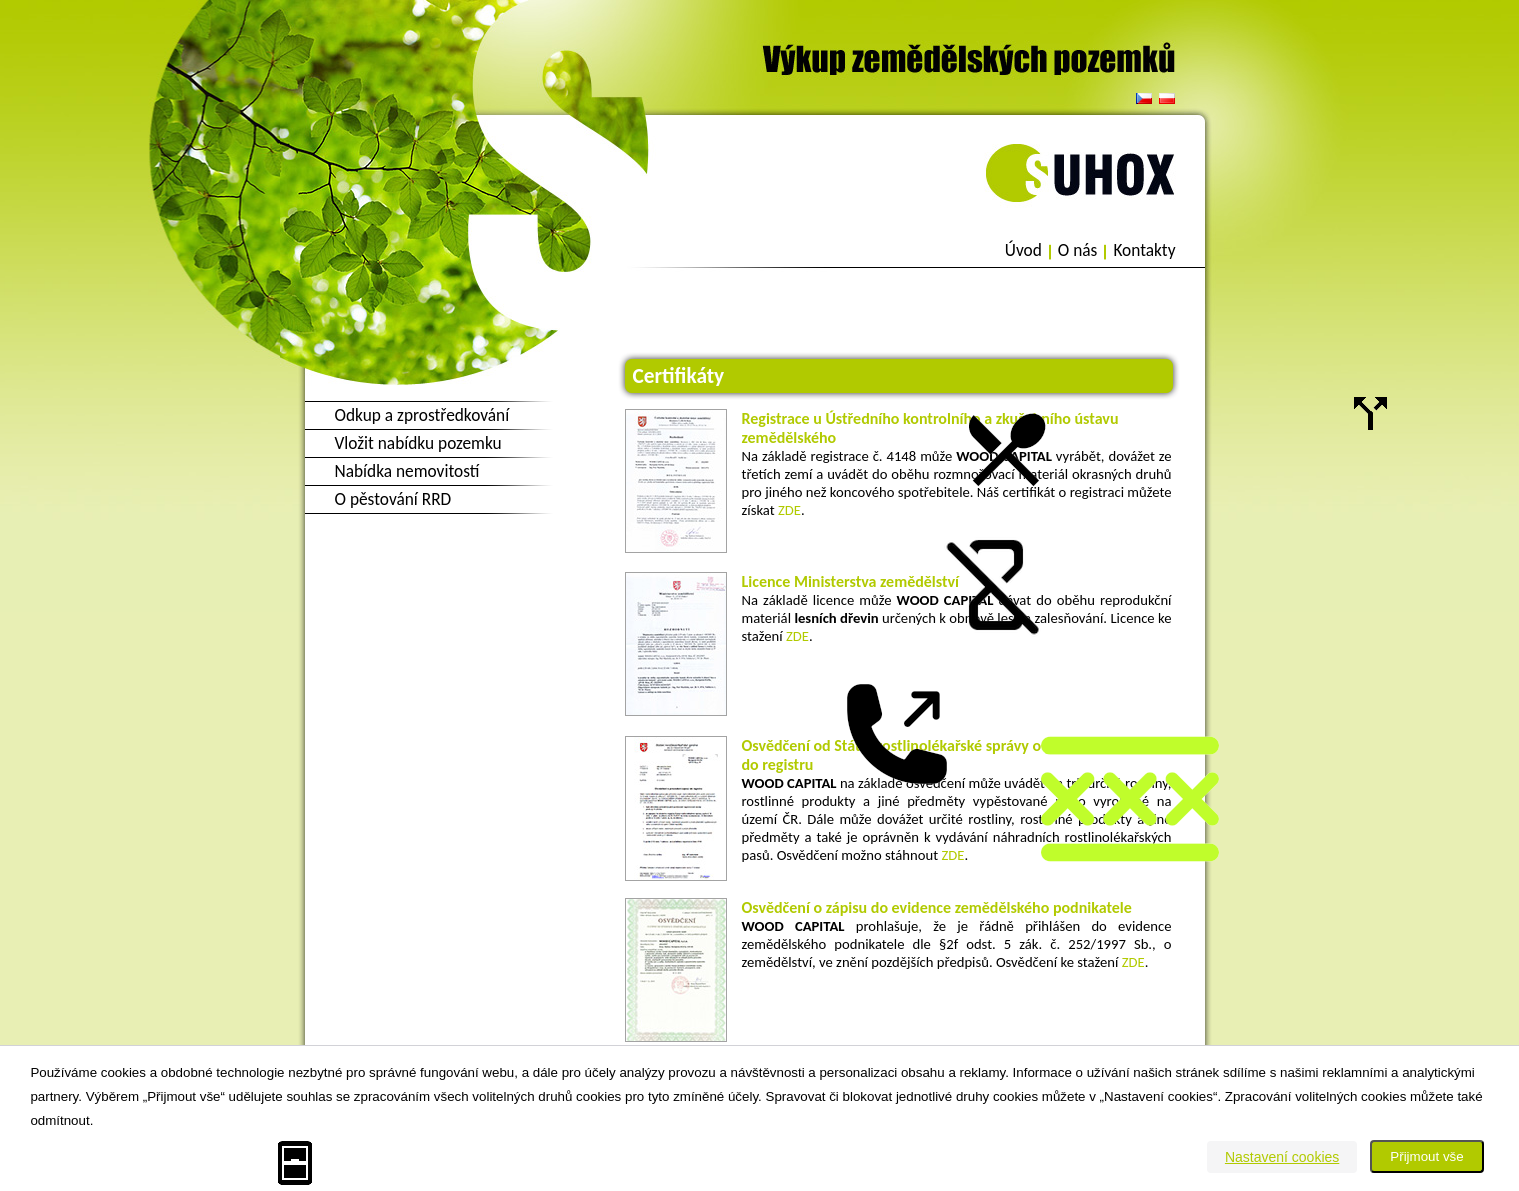 This screenshot has width=1519, height=1191. Describe the element at coordinates (1130, 799) in the screenshot. I see `delete multiple selected items` at that location.